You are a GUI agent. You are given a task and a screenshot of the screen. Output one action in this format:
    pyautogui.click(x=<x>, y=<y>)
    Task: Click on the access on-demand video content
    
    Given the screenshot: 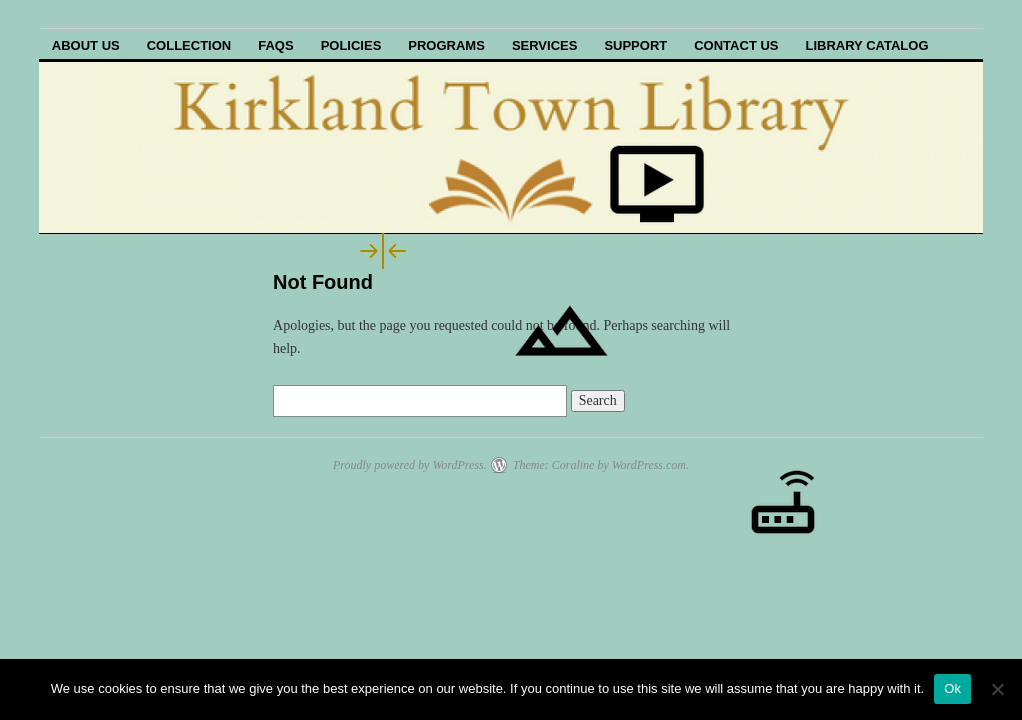 What is the action you would take?
    pyautogui.click(x=657, y=184)
    